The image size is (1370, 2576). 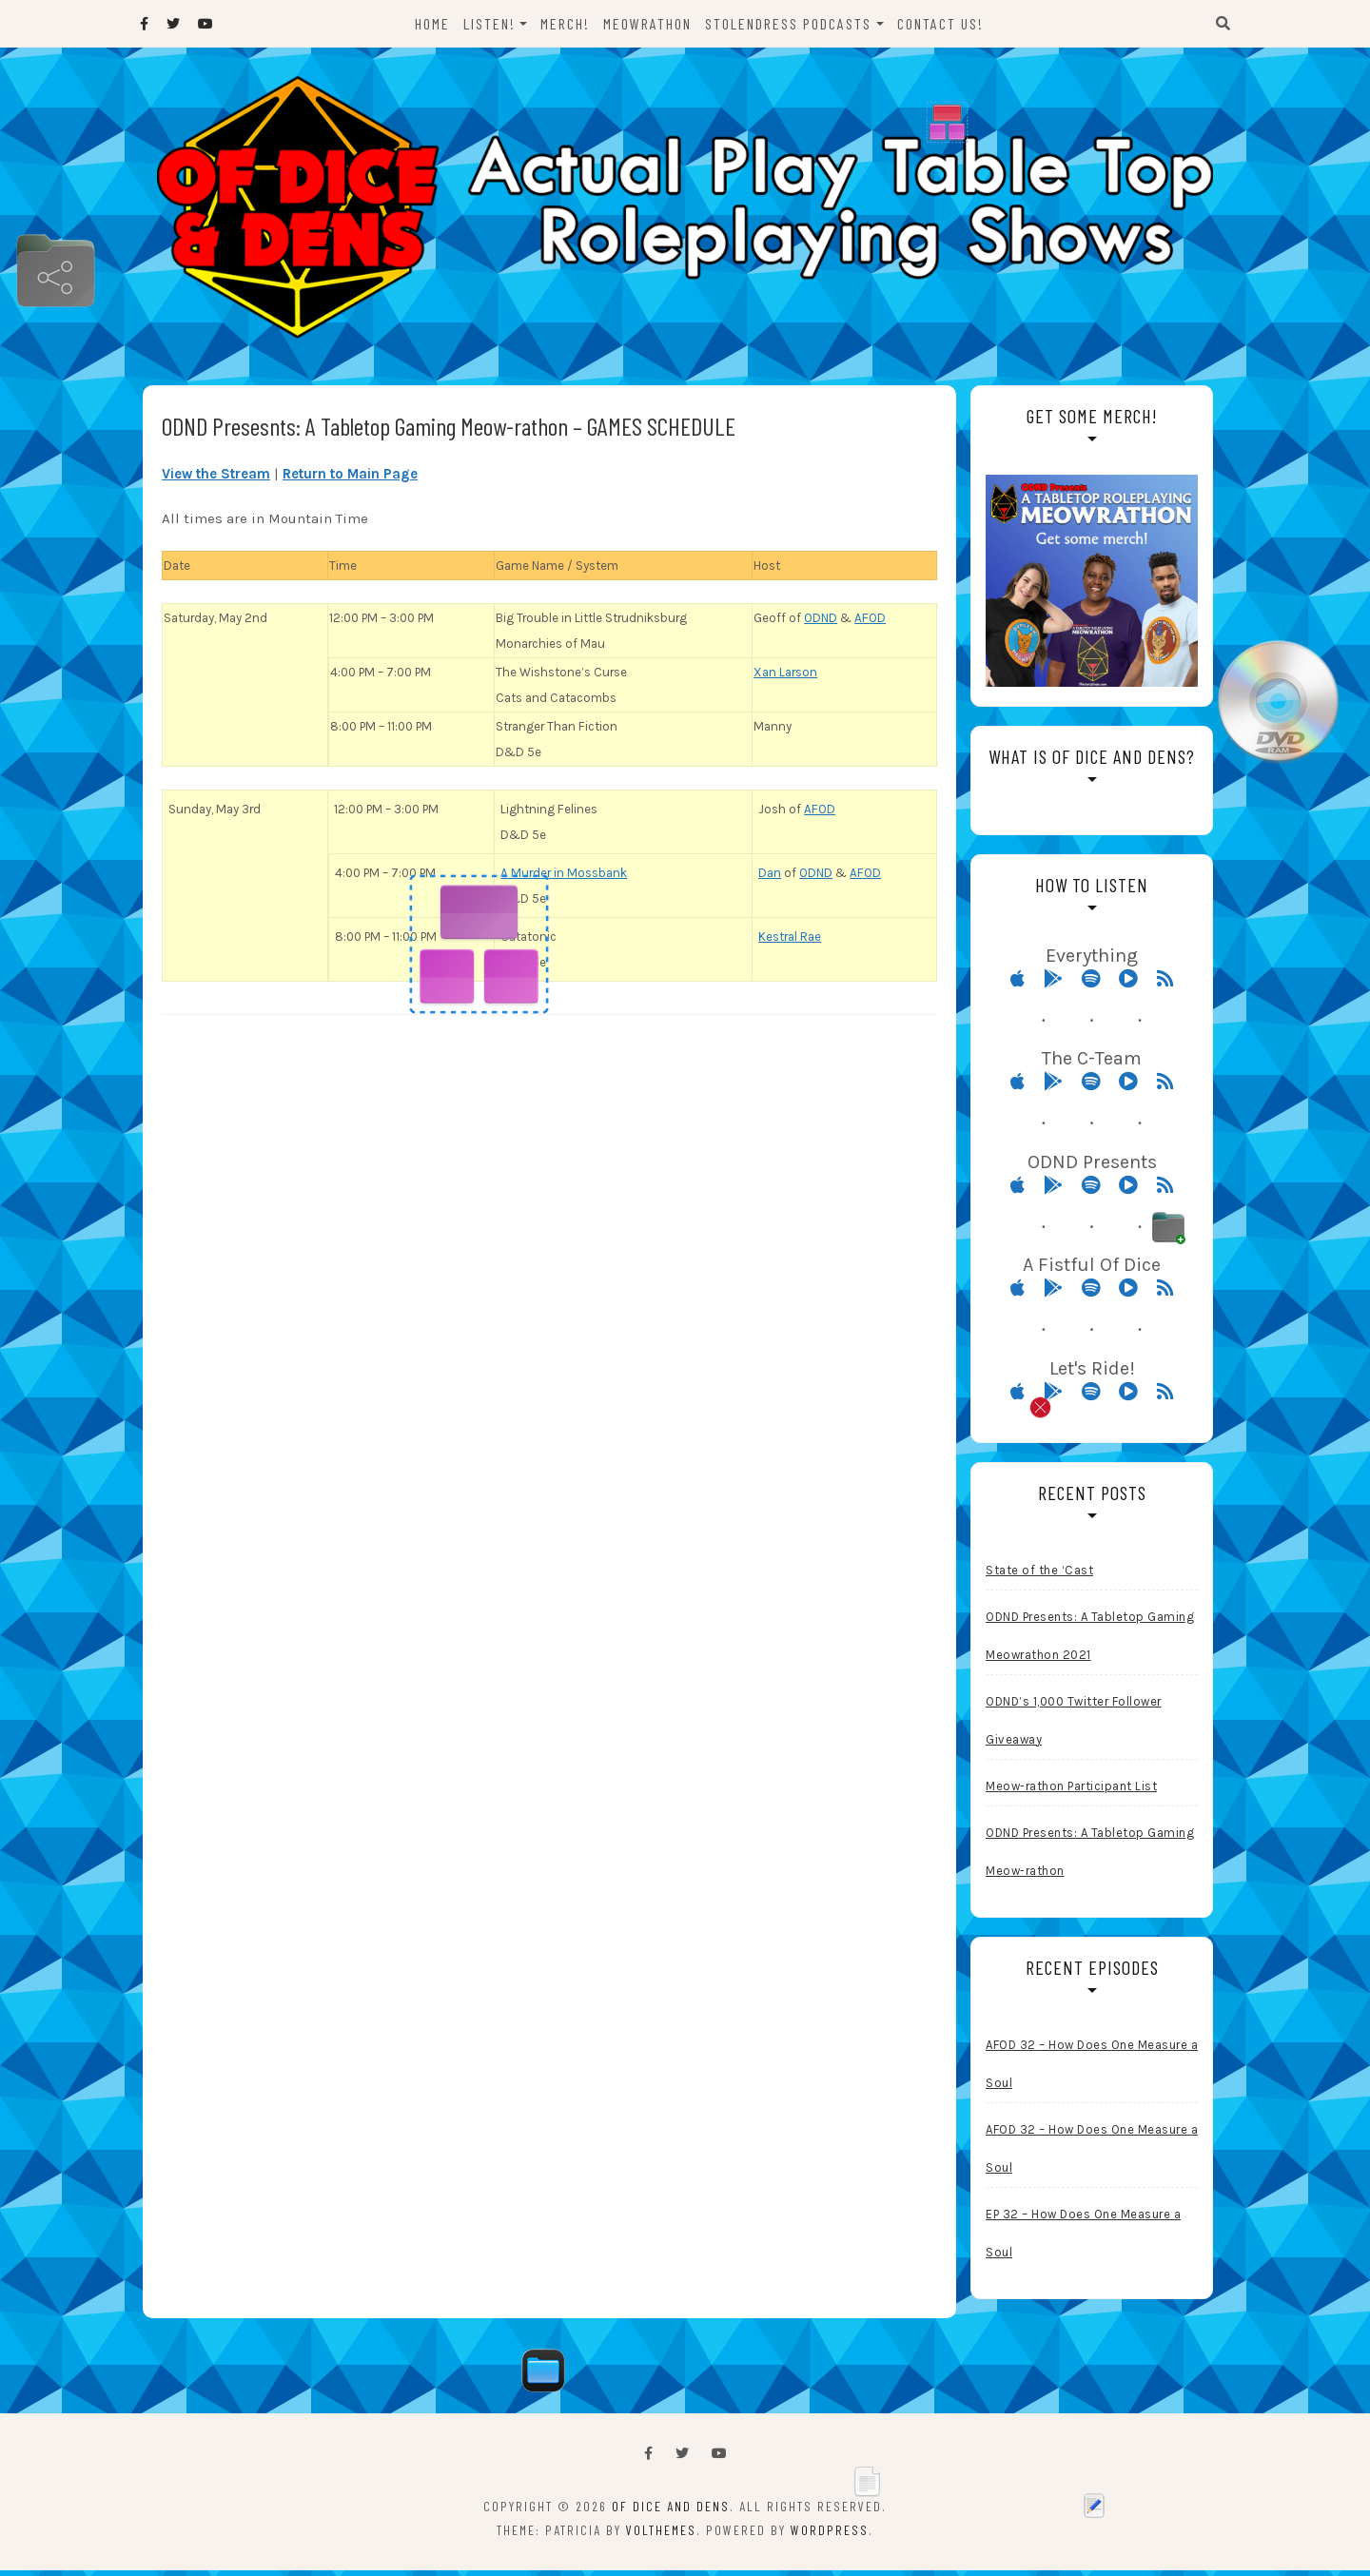 I want to click on indicates a DVD-RAM disc in the system, so click(x=1278, y=703).